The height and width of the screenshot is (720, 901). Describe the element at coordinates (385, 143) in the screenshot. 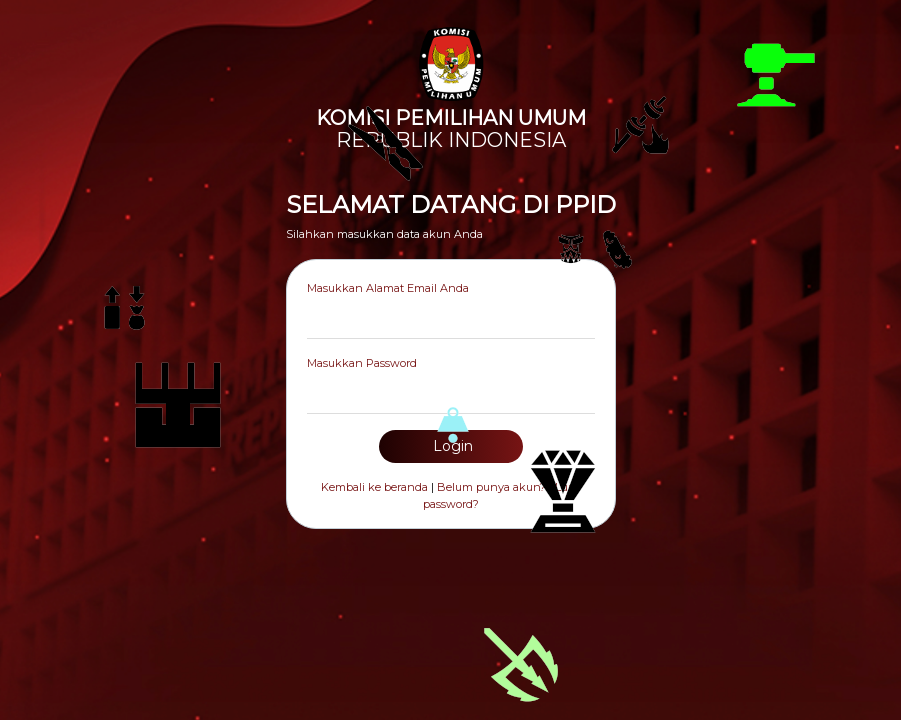

I see `pin or clip an item for later reference` at that location.